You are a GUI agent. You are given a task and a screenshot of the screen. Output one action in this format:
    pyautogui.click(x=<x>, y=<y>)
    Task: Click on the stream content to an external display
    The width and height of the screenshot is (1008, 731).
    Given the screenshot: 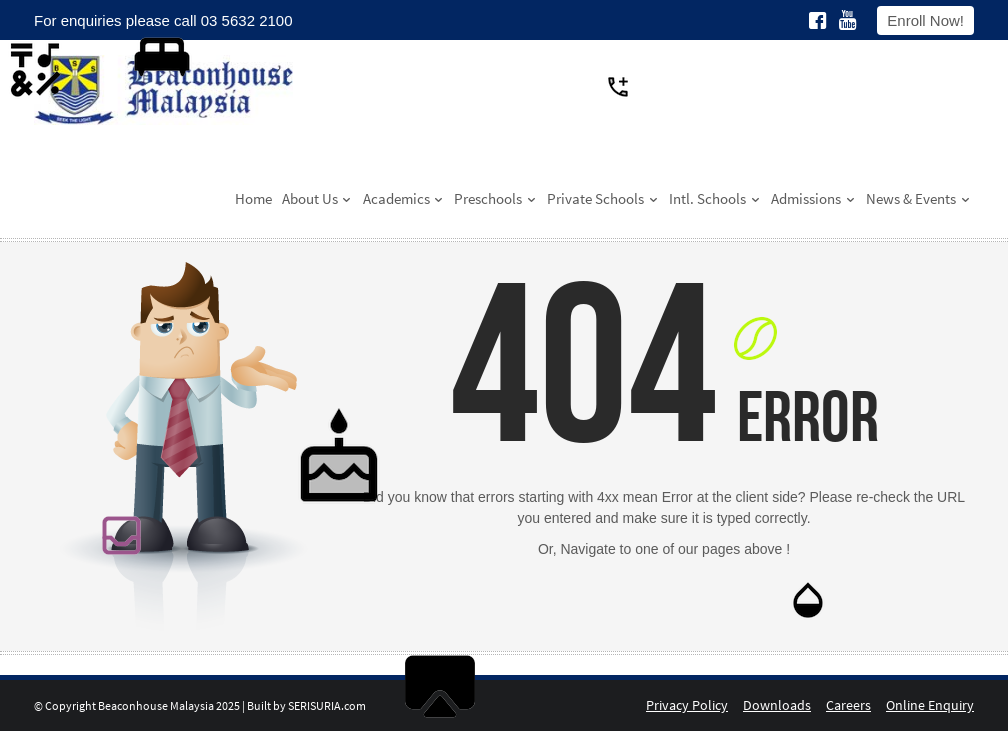 What is the action you would take?
    pyautogui.click(x=440, y=685)
    